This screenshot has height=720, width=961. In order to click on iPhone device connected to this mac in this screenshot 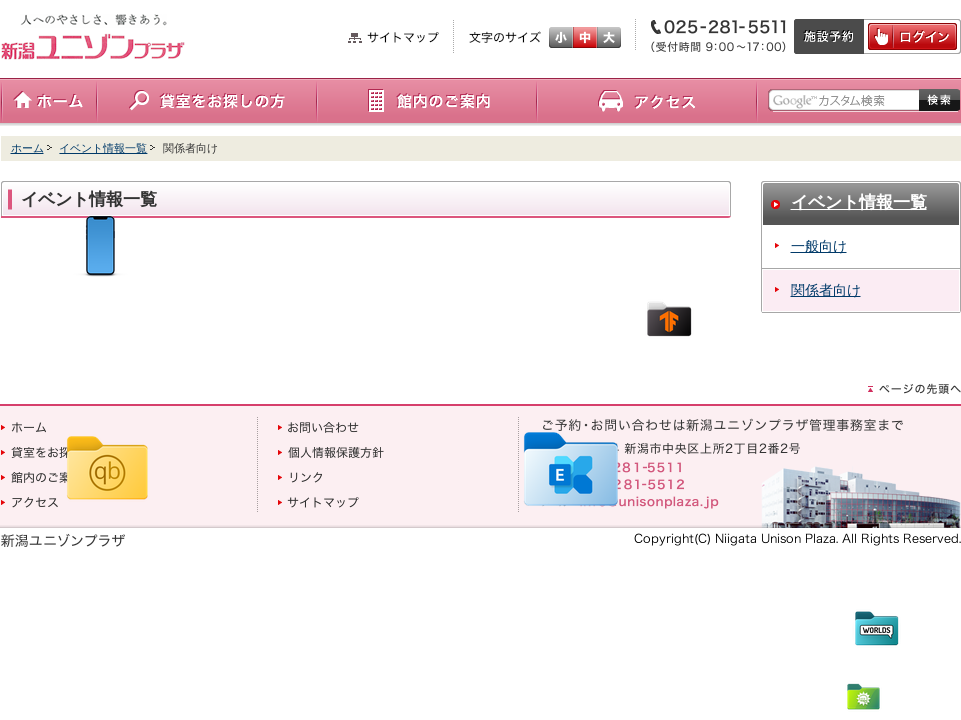, I will do `click(100, 246)`.